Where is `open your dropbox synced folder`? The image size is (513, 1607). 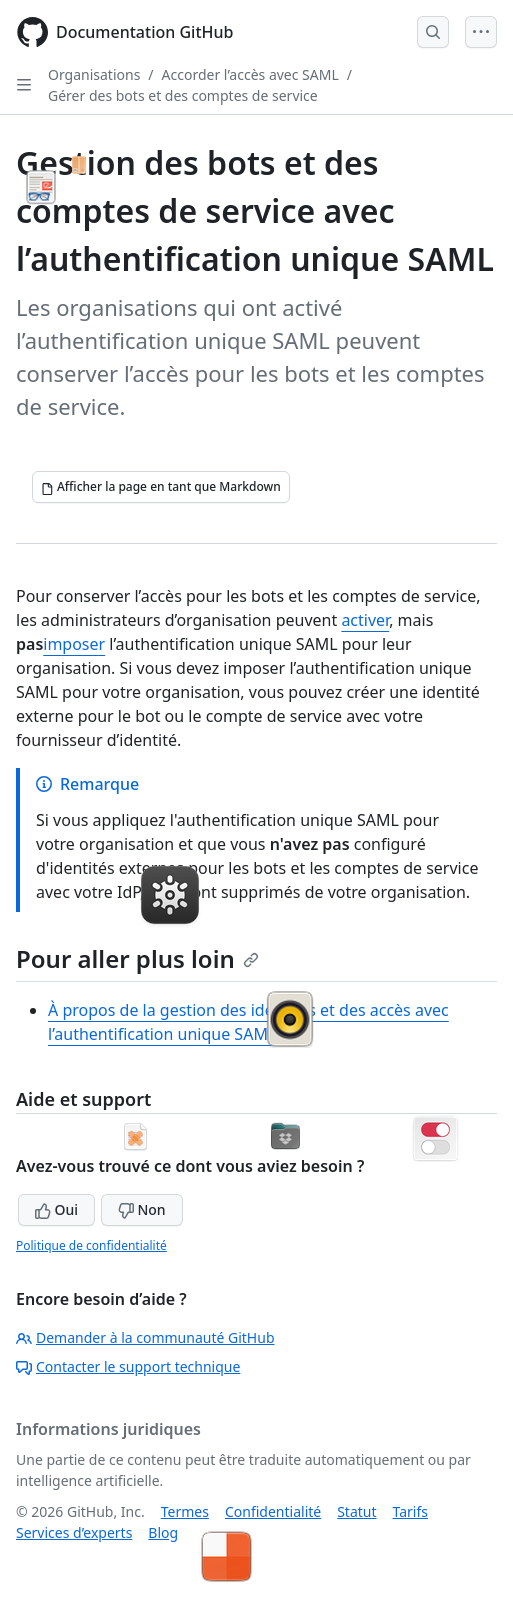 open your dropbox synced folder is located at coordinates (285, 1135).